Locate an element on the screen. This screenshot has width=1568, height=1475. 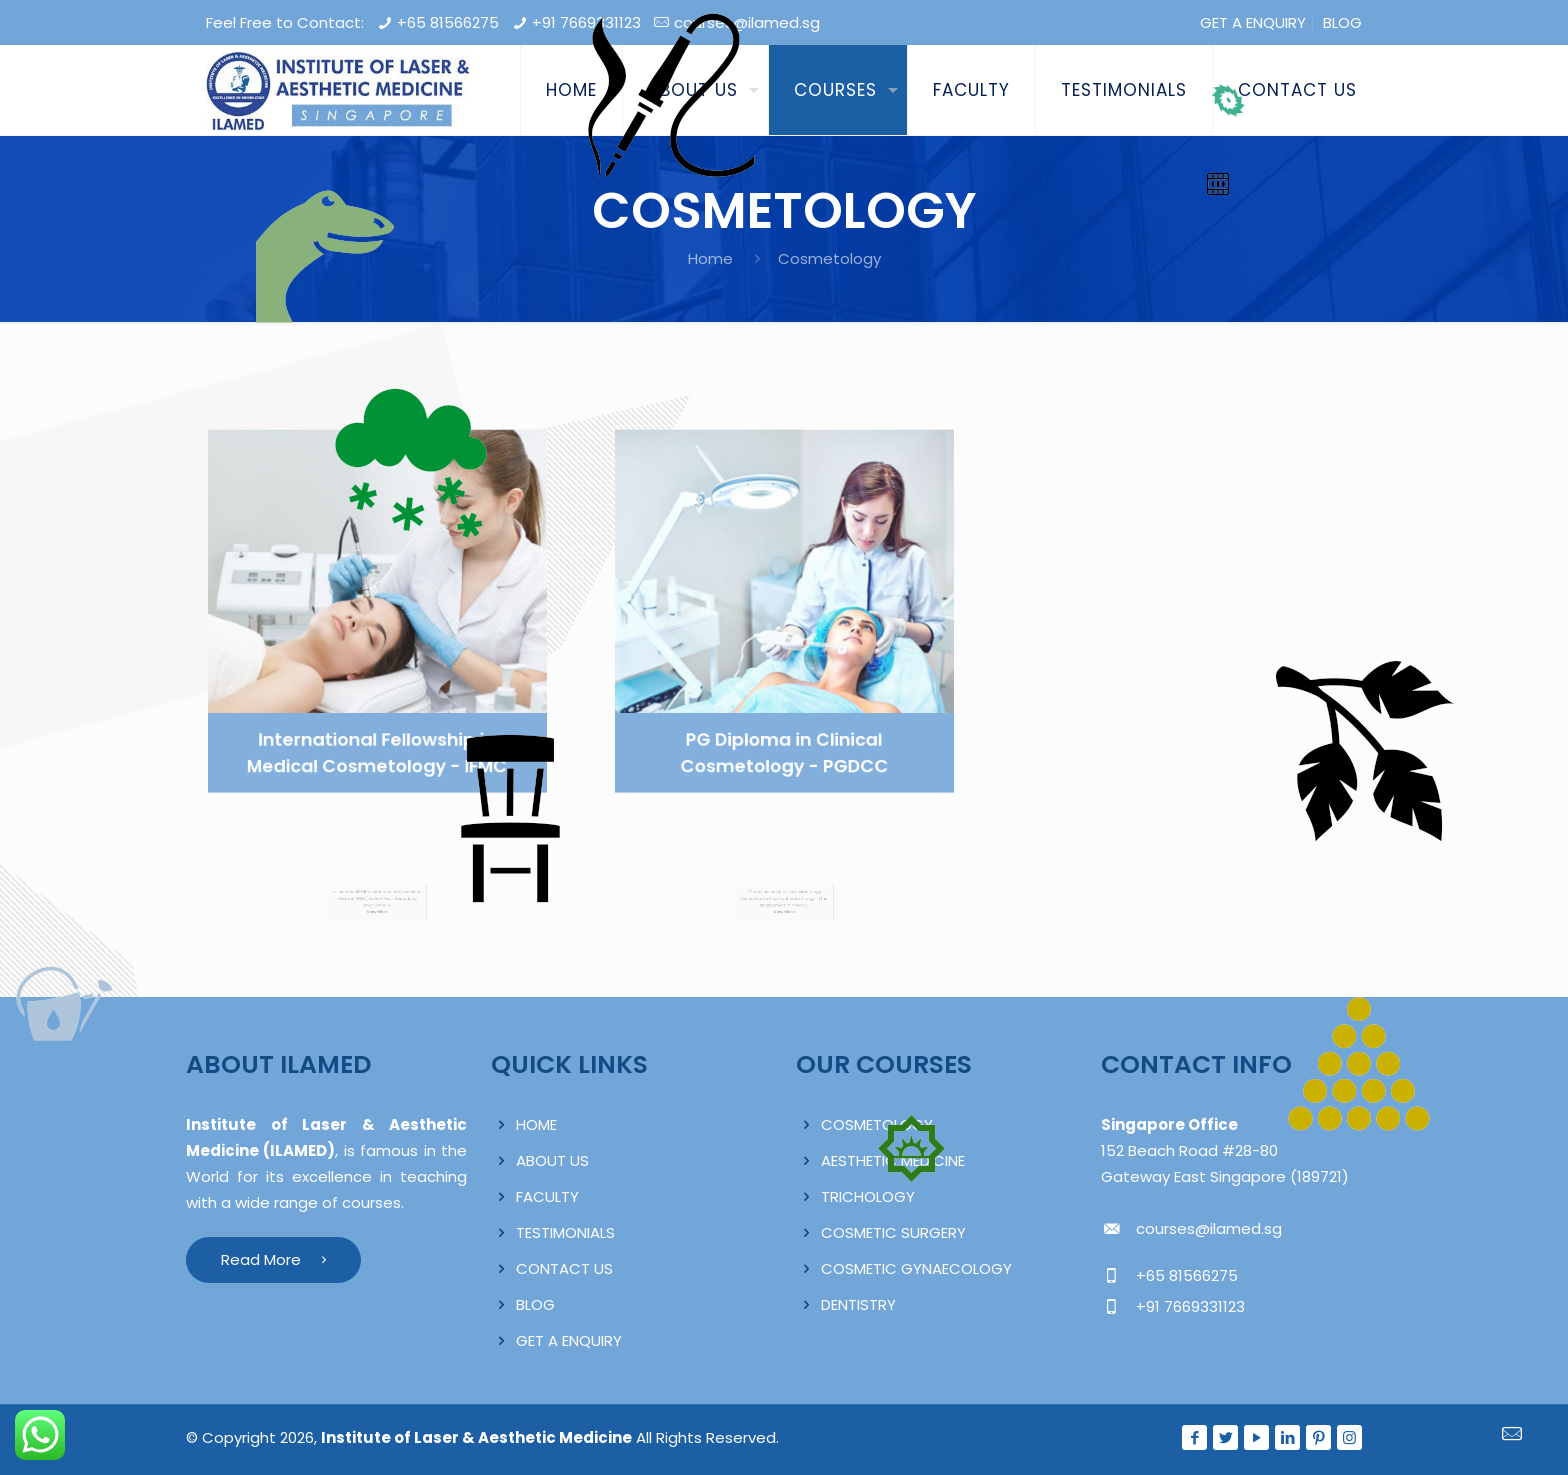
represents nature or plant-related content is located at coordinates (1365, 751).